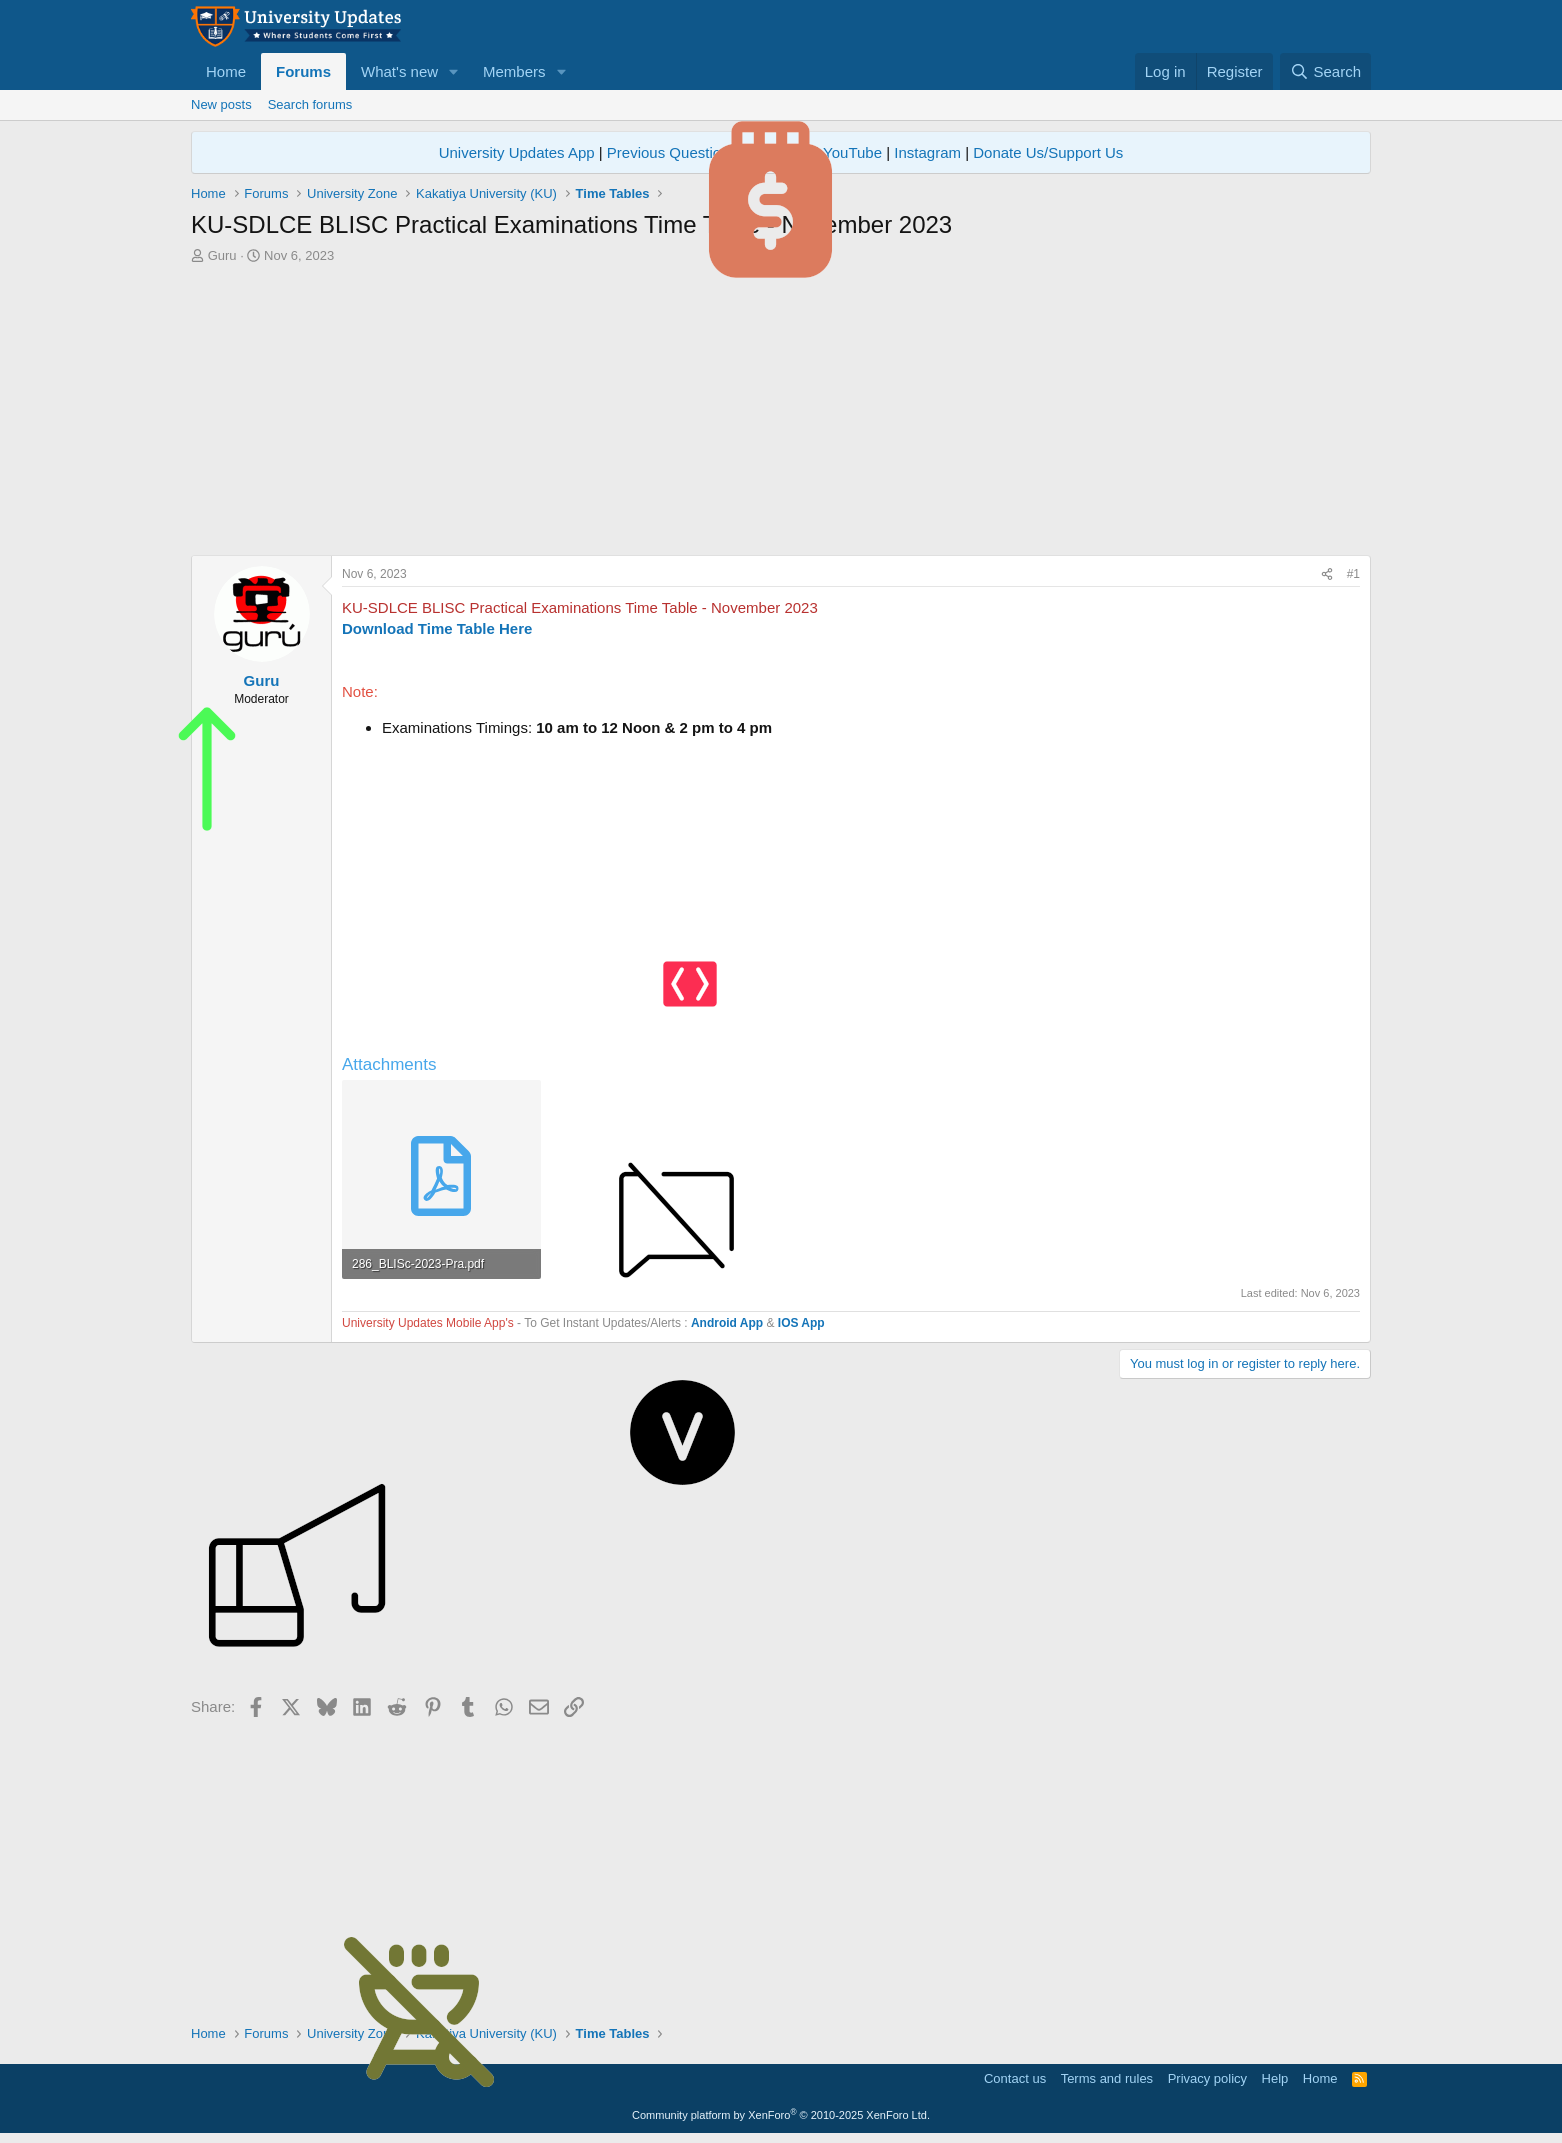 This screenshot has width=1562, height=2143. I want to click on construction or building in progress, so click(300, 1575).